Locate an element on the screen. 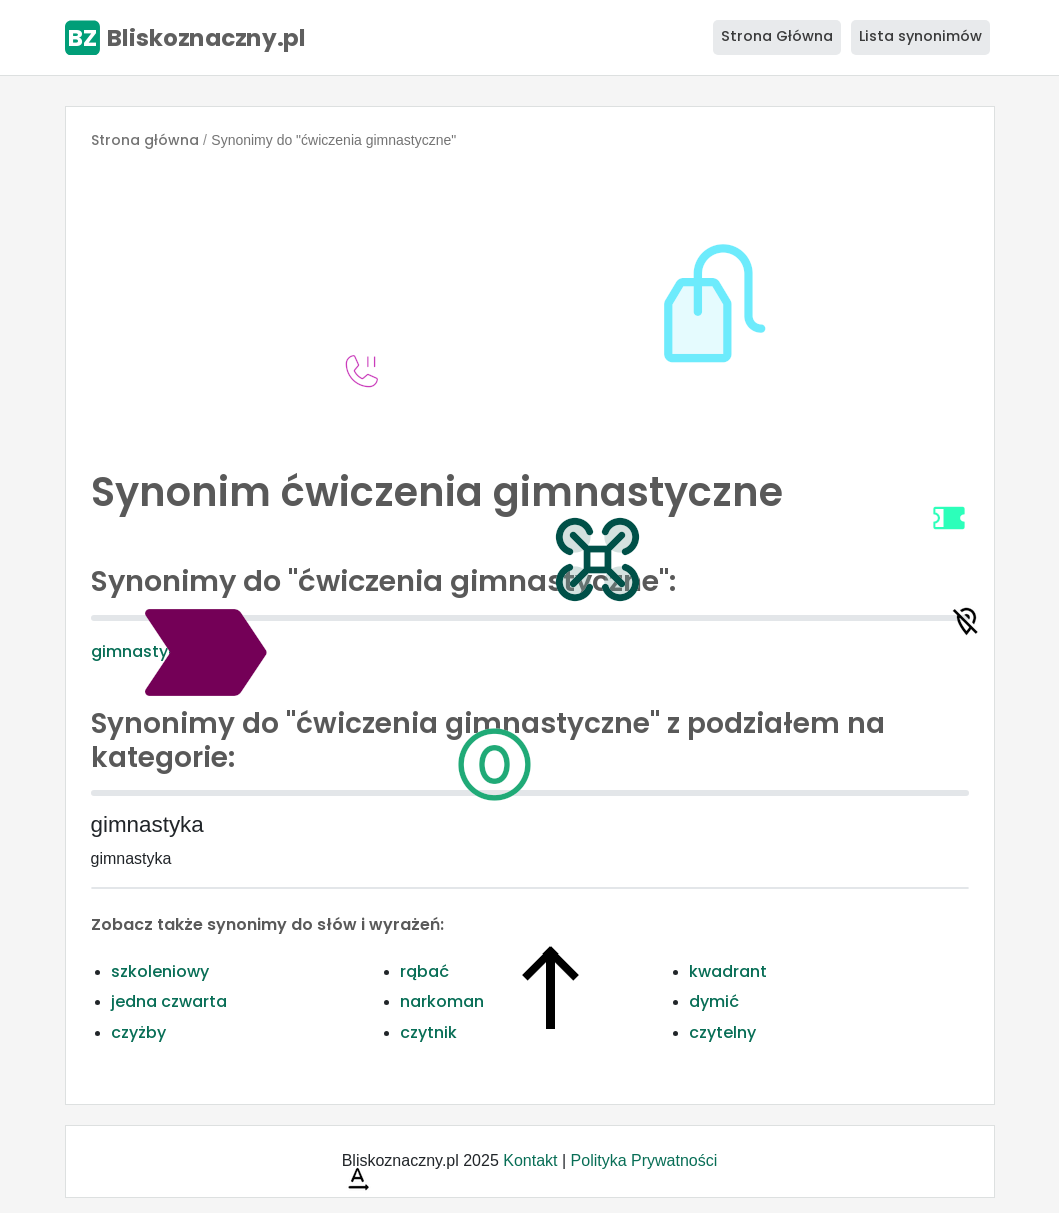 Image resolution: width=1059 pixels, height=1213 pixels. location services disabled is located at coordinates (966, 621).